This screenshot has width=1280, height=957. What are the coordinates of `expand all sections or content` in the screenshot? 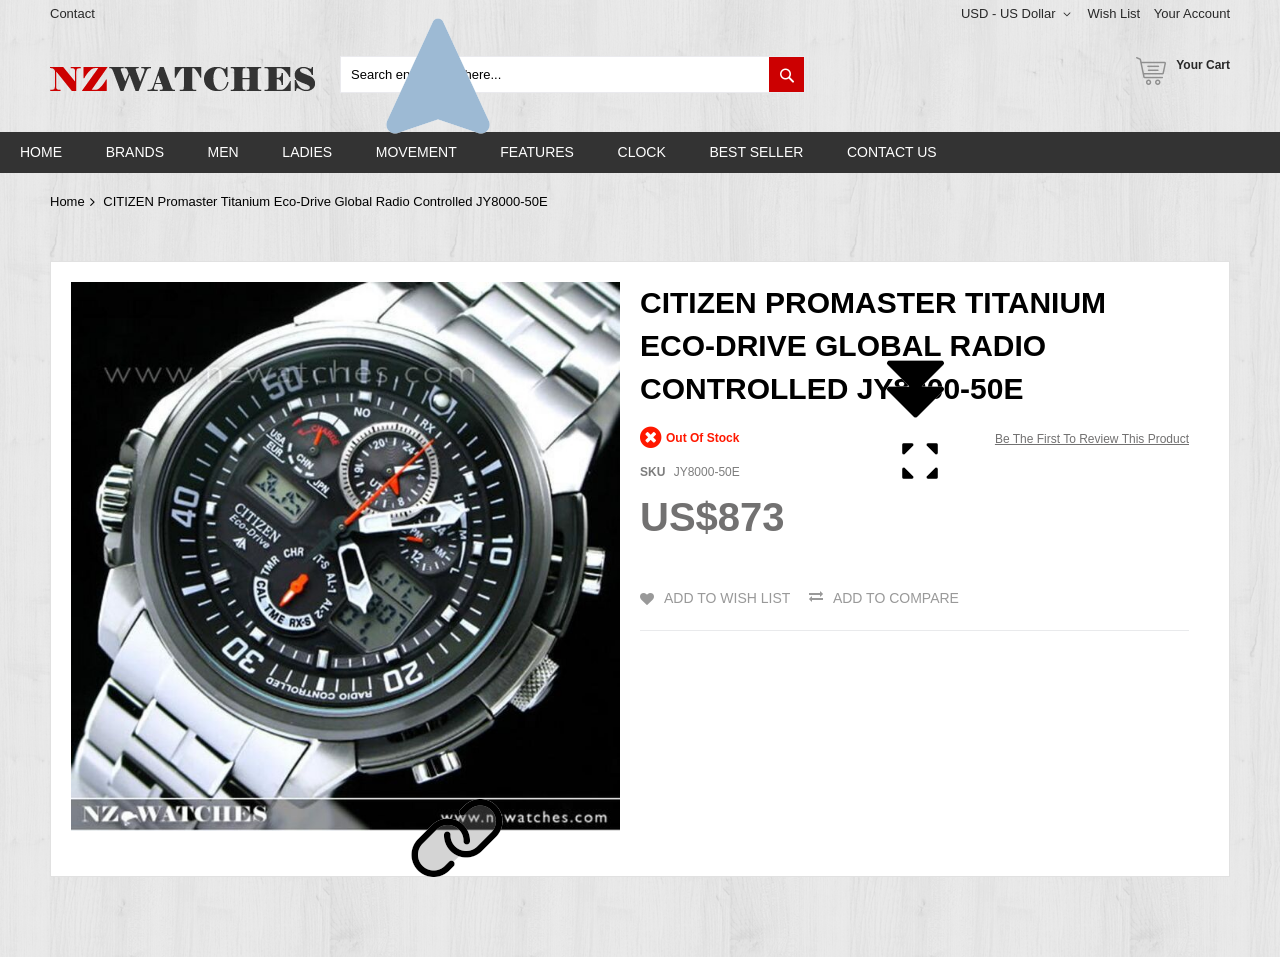 It's located at (915, 386).